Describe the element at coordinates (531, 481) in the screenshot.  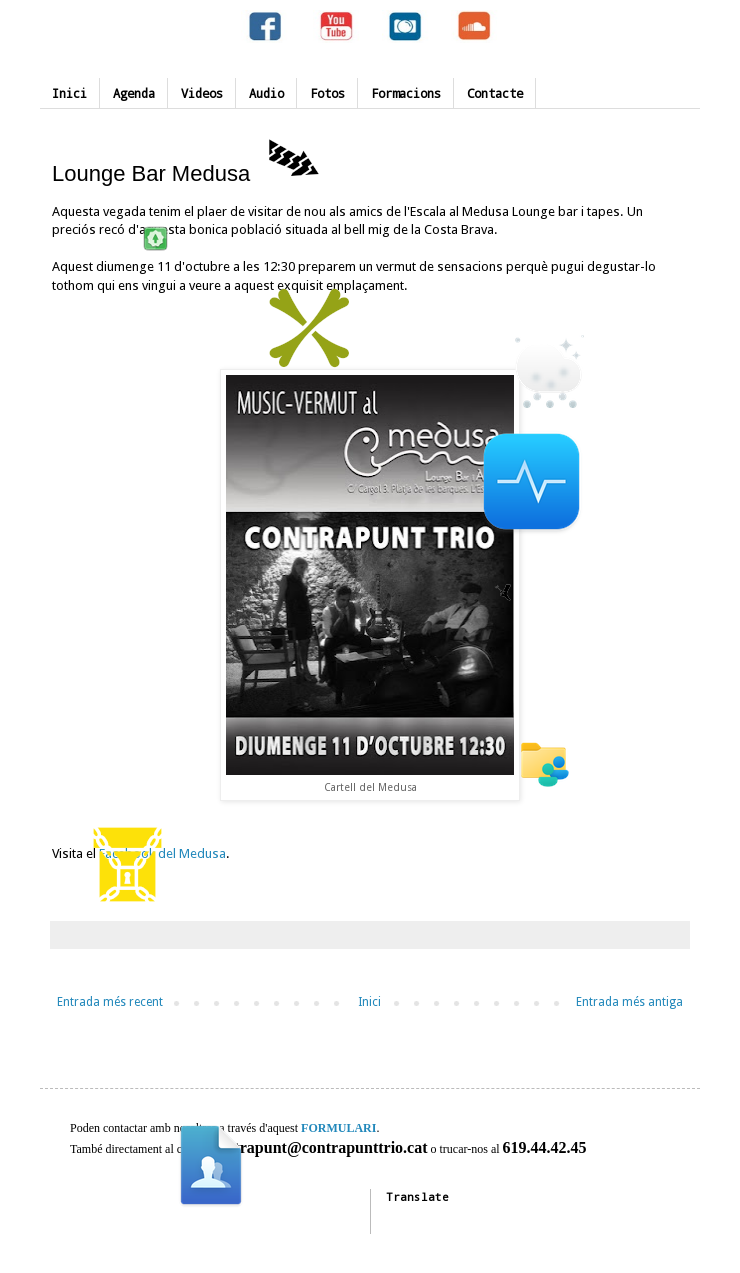
I see `open wxcas network statistics monitor` at that location.